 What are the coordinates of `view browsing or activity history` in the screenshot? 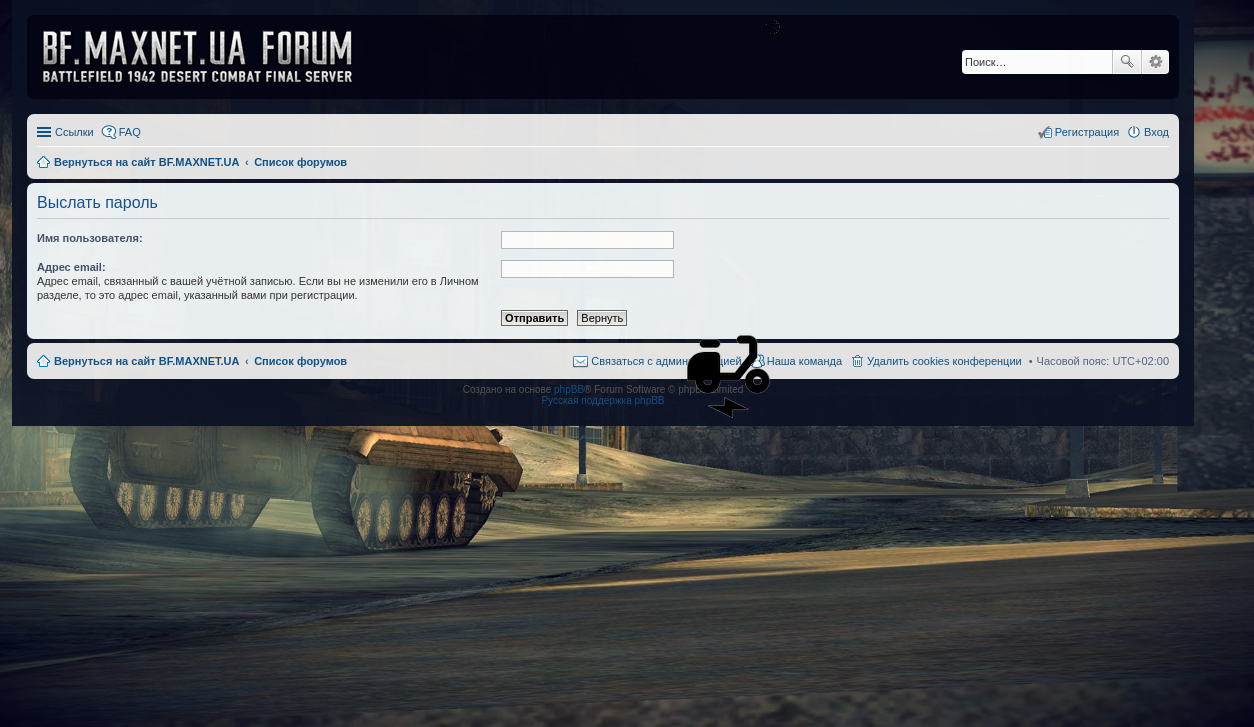 It's located at (772, 27).